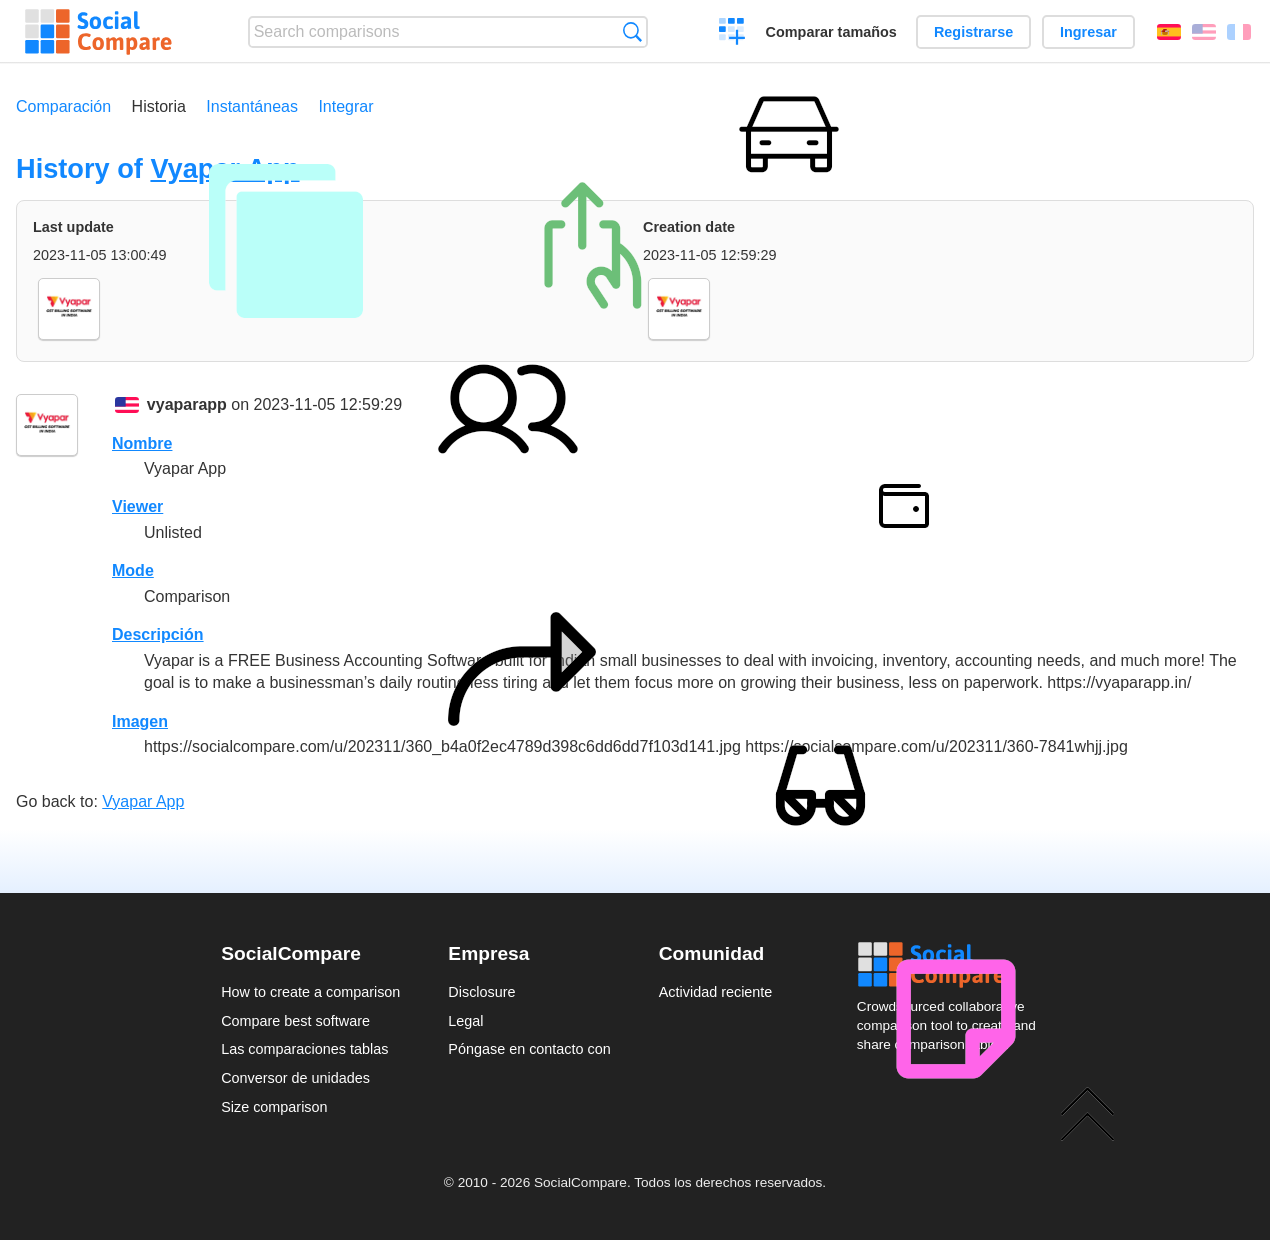 This screenshot has height=1240, width=1270. Describe the element at coordinates (820, 785) in the screenshot. I see `toggle summer or beach mode` at that location.